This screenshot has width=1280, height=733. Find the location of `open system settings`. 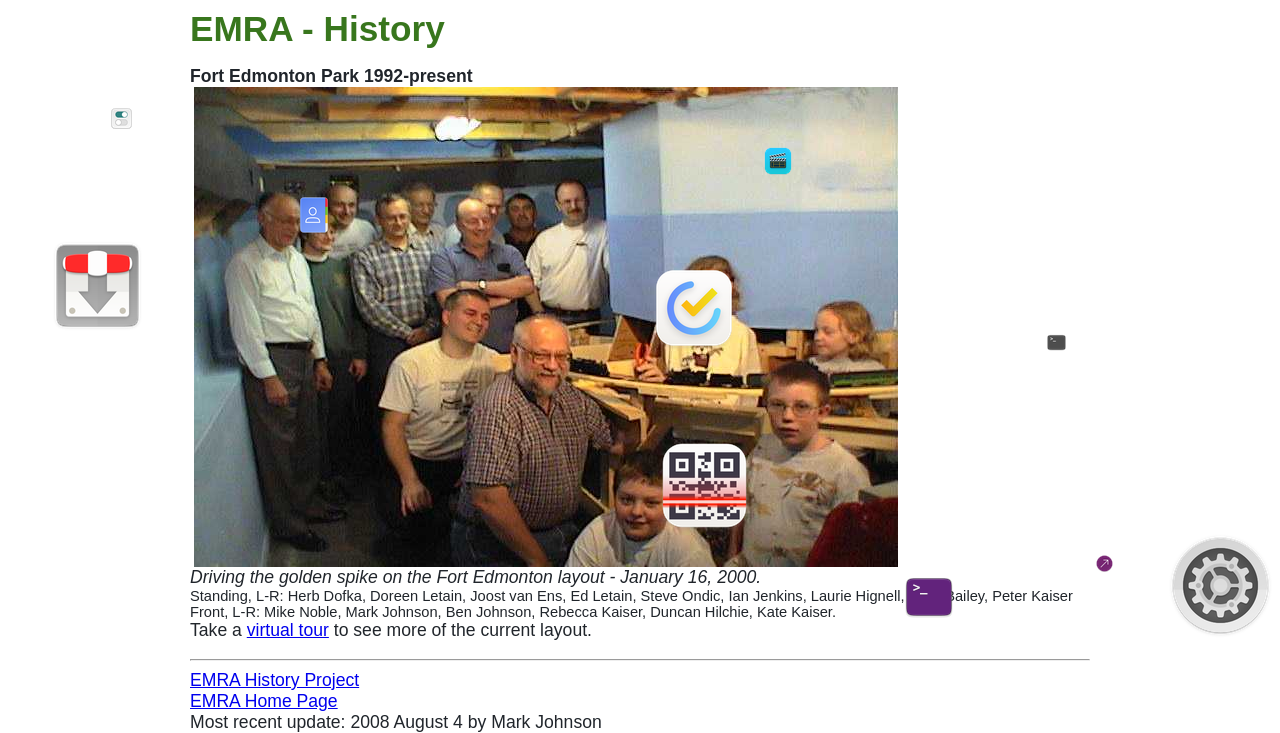

open system settings is located at coordinates (1220, 585).